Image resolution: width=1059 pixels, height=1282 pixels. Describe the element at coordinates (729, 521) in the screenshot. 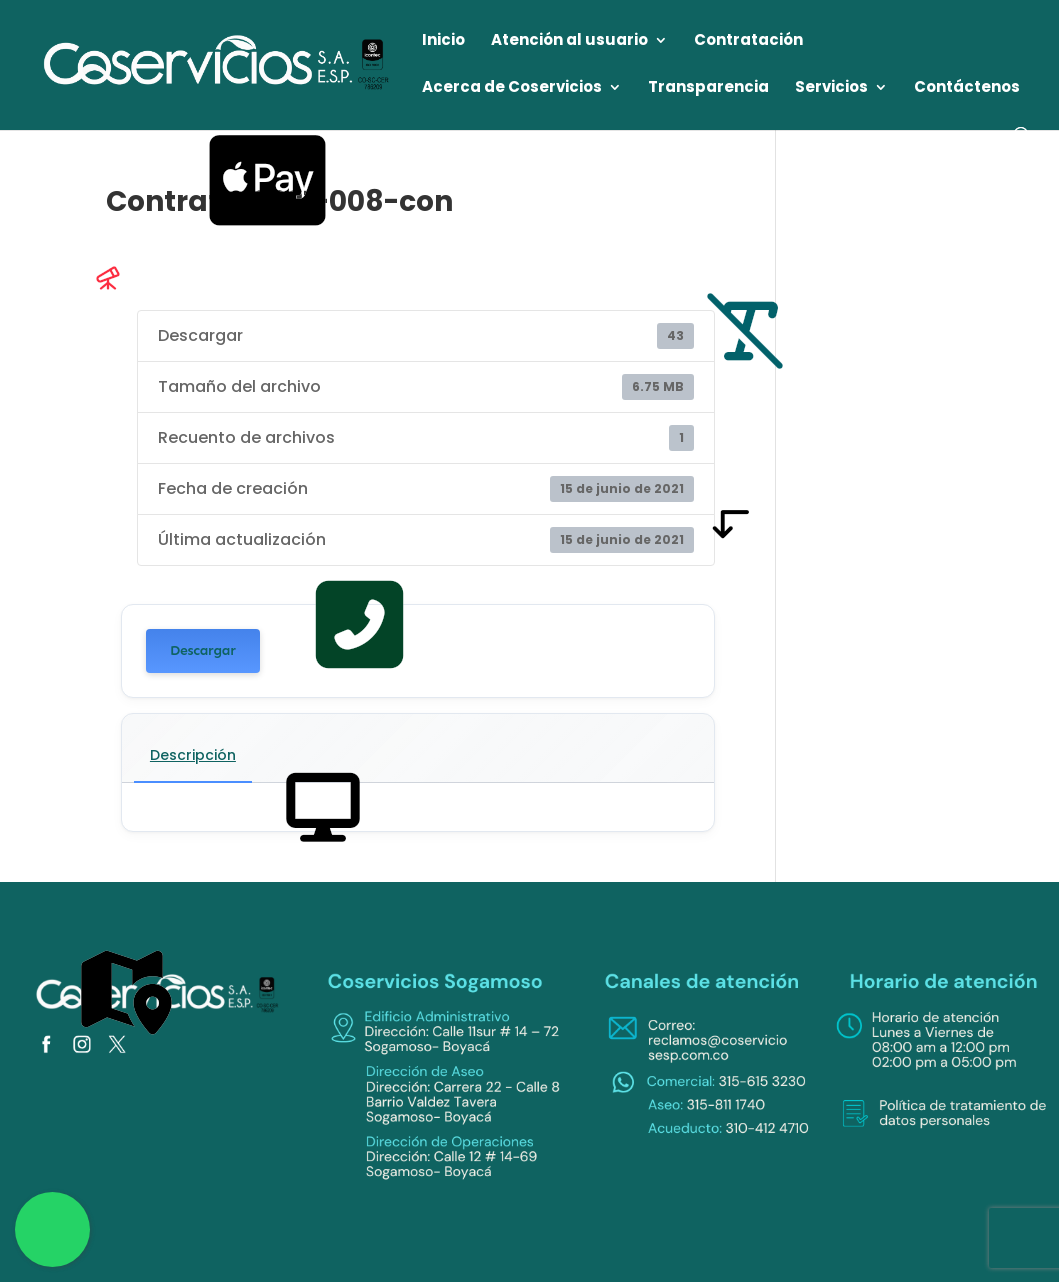

I see `navigate back and down in a menu hierarchy` at that location.